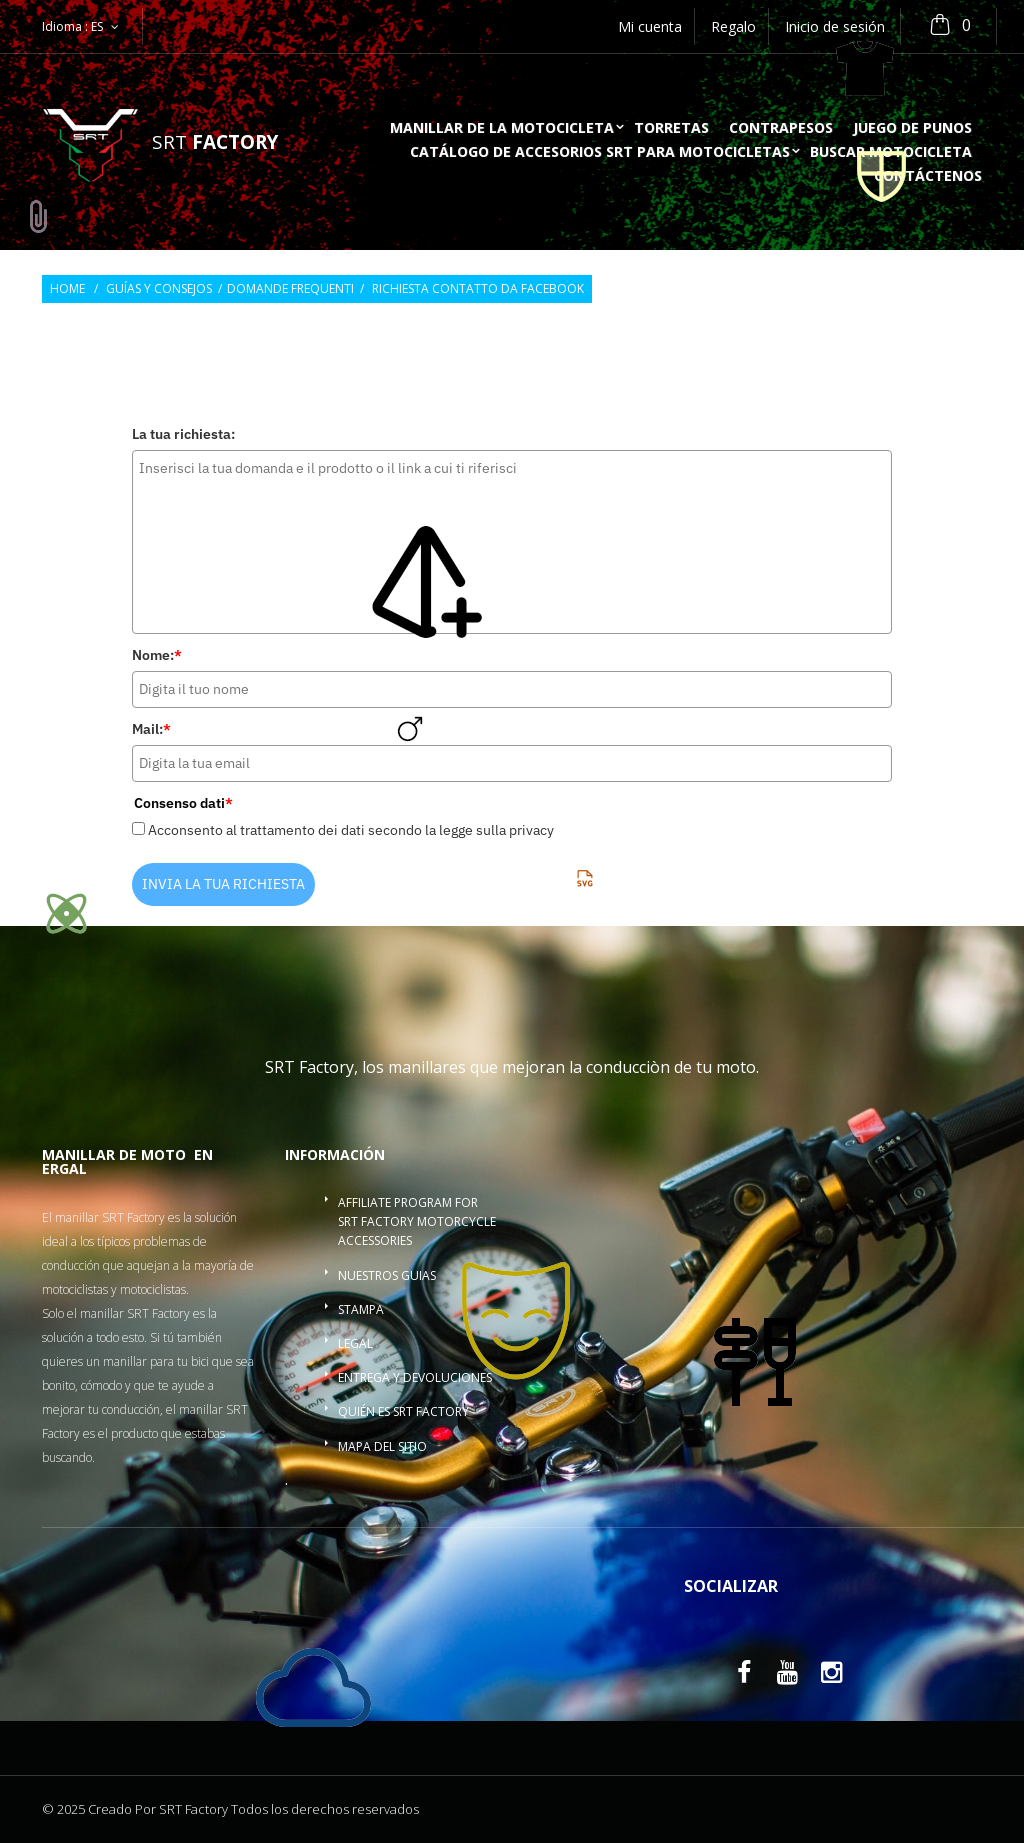 This screenshot has height=1843, width=1024. What do you see at coordinates (410, 729) in the screenshot?
I see `select male gender option` at bounding box center [410, 729].